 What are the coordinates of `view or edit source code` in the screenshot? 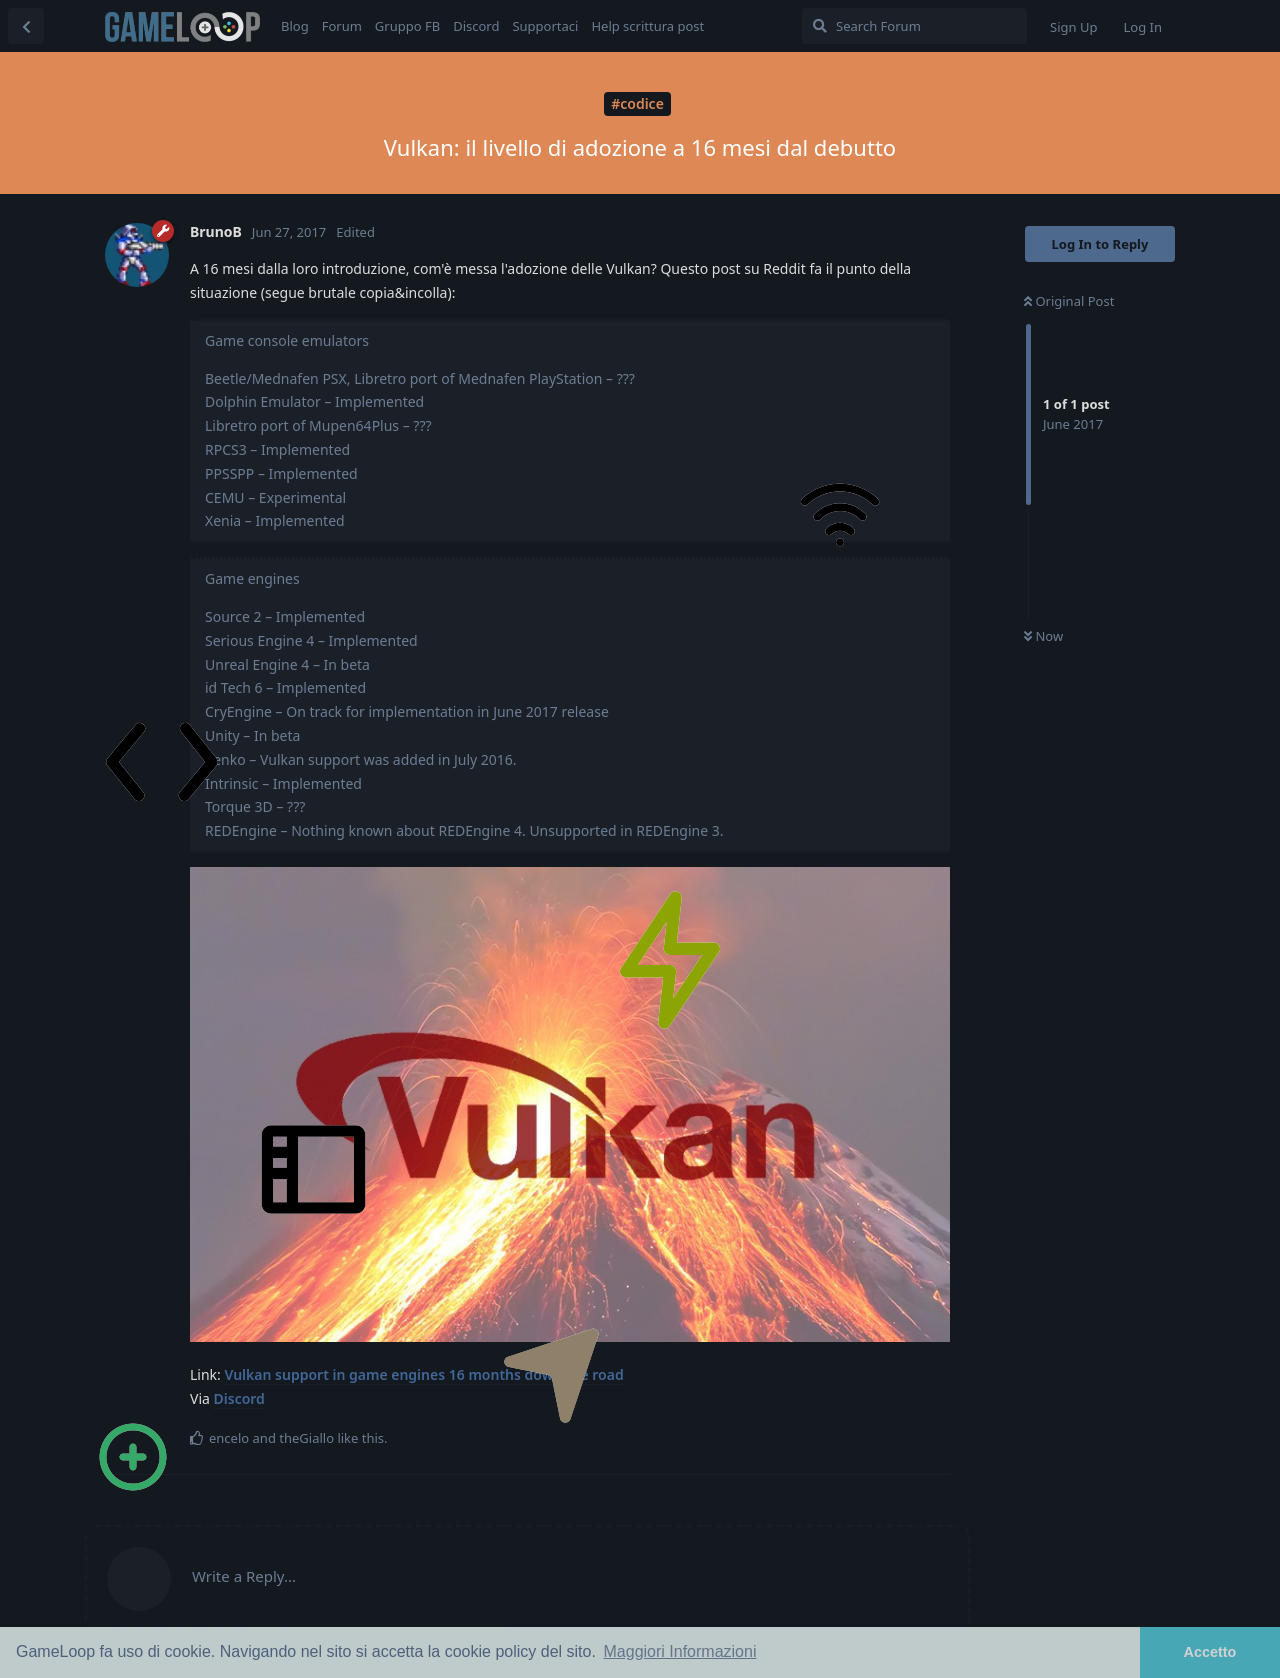 It's located at (162, 762).